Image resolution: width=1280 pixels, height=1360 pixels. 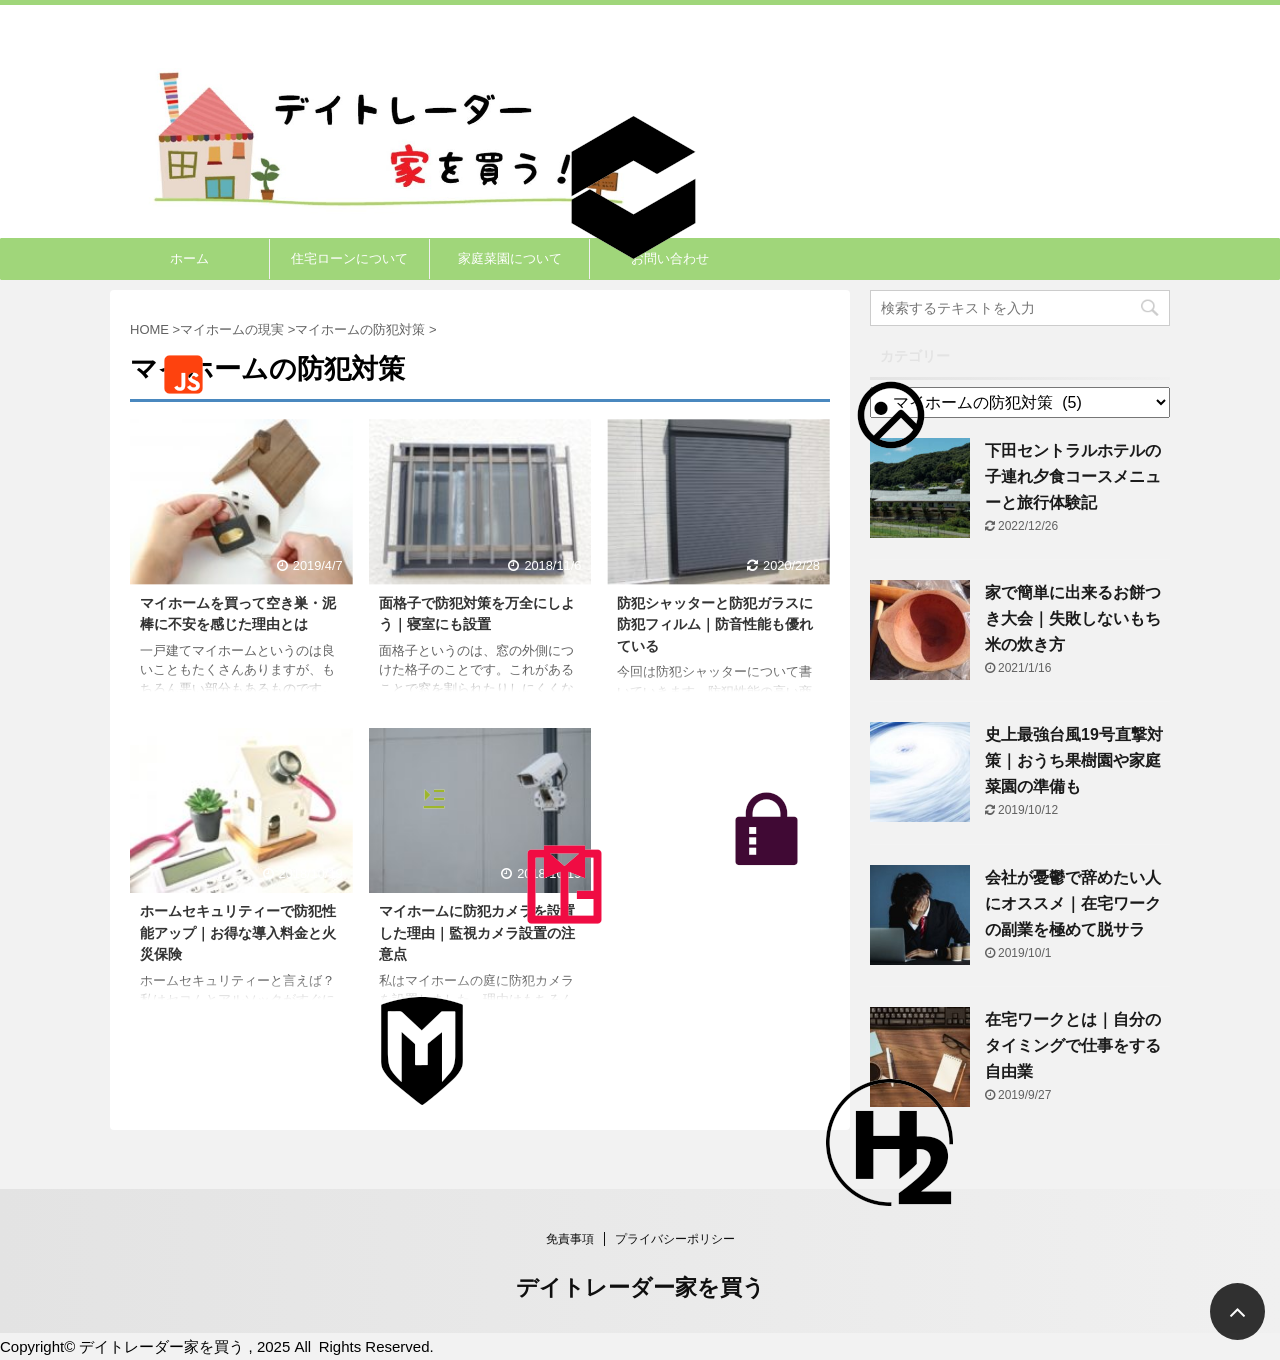 I want to click on h2 database logo, so click(x=889, y=1142).